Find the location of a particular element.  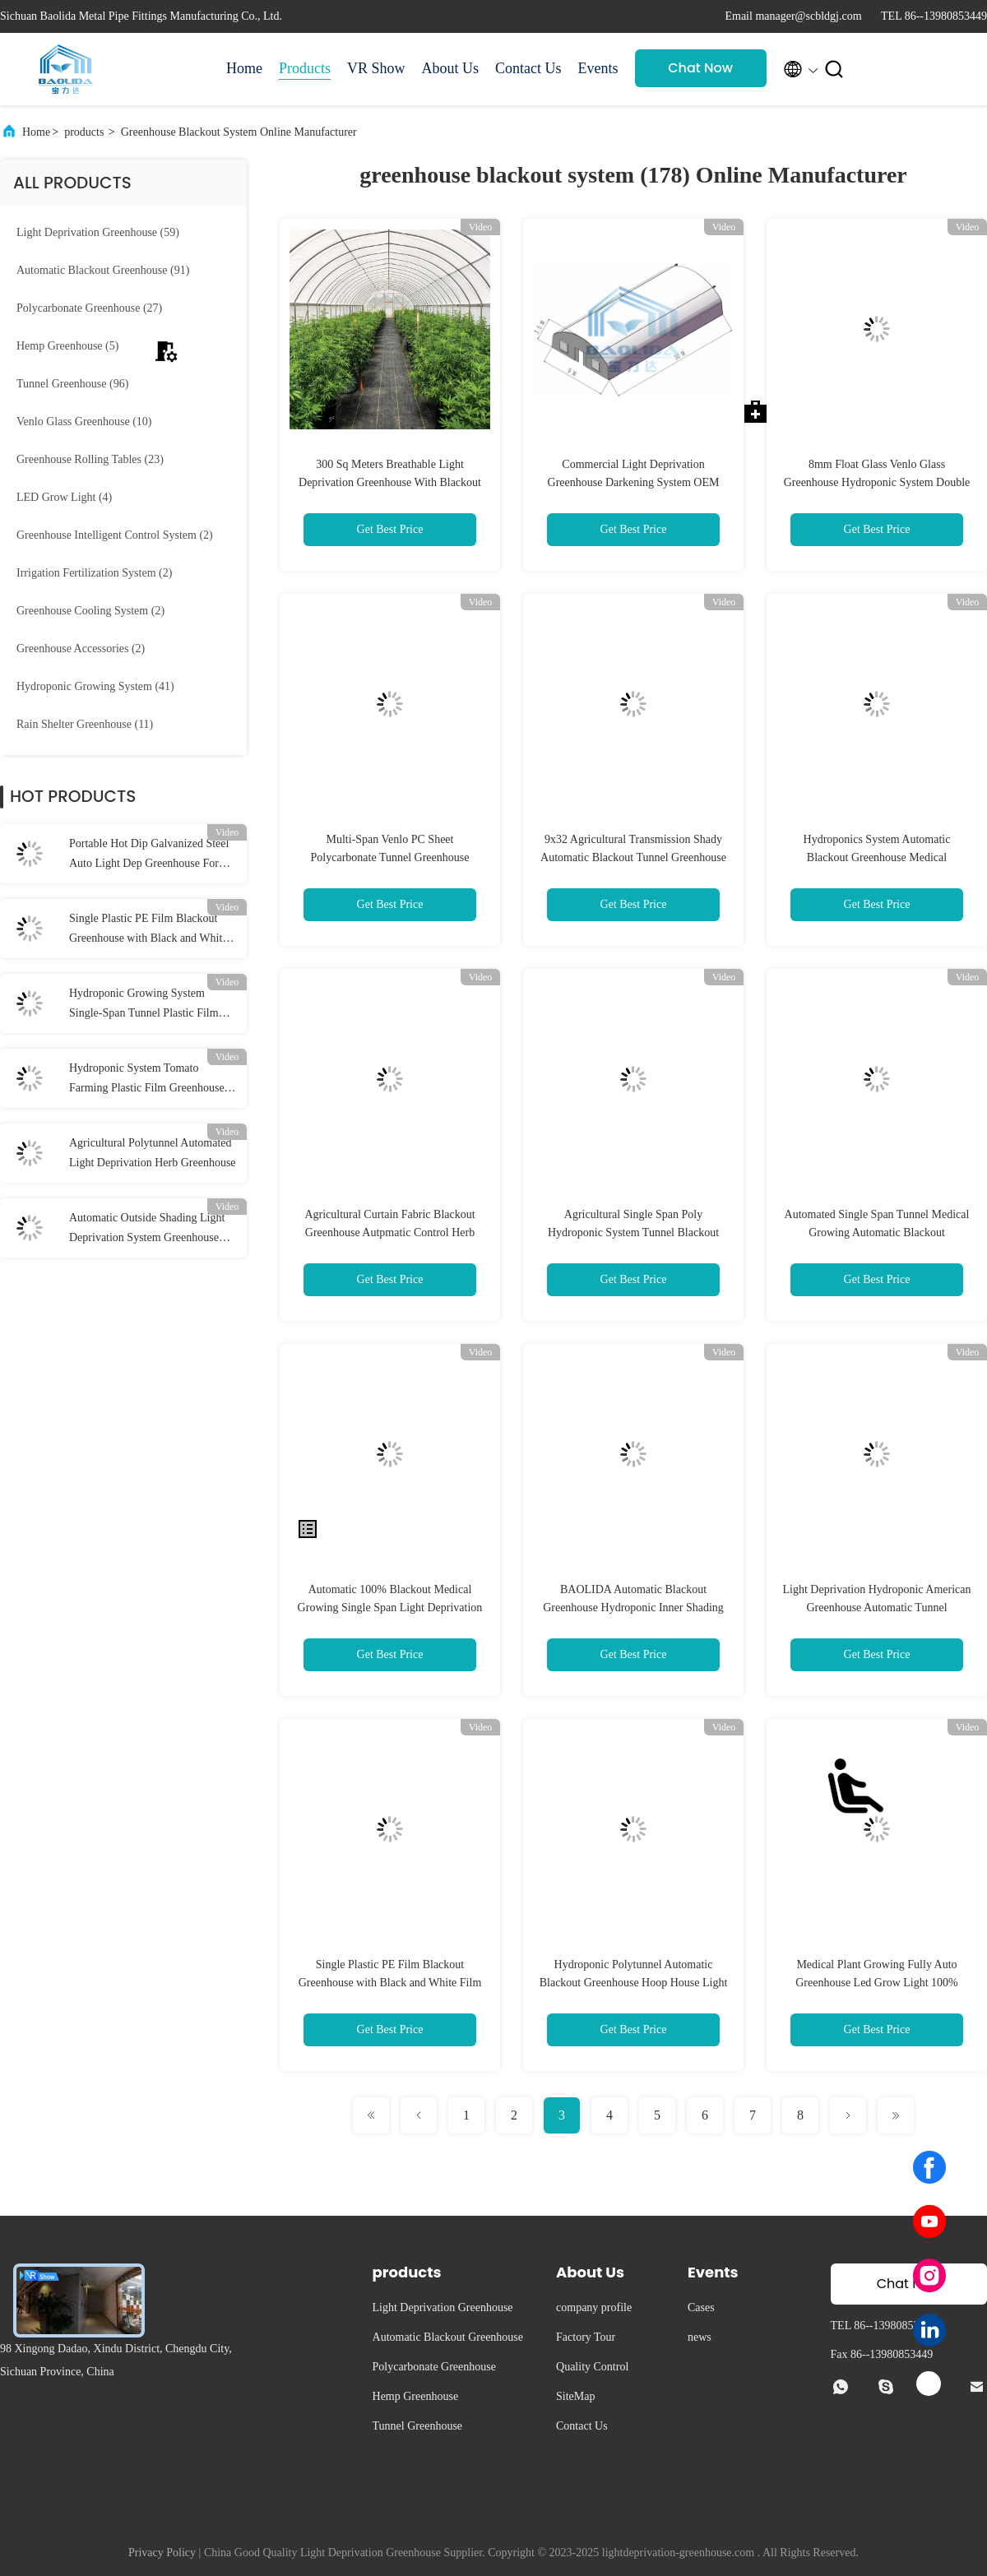

access medical services or healthcare options is located at coordinates (755, 411).